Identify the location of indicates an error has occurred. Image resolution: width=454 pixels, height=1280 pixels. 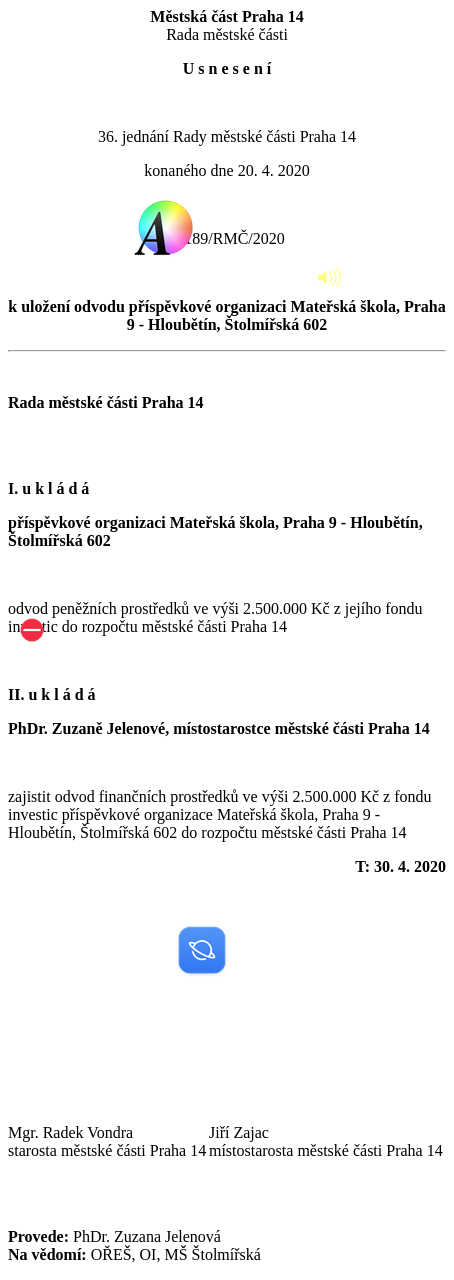
(32, 630).